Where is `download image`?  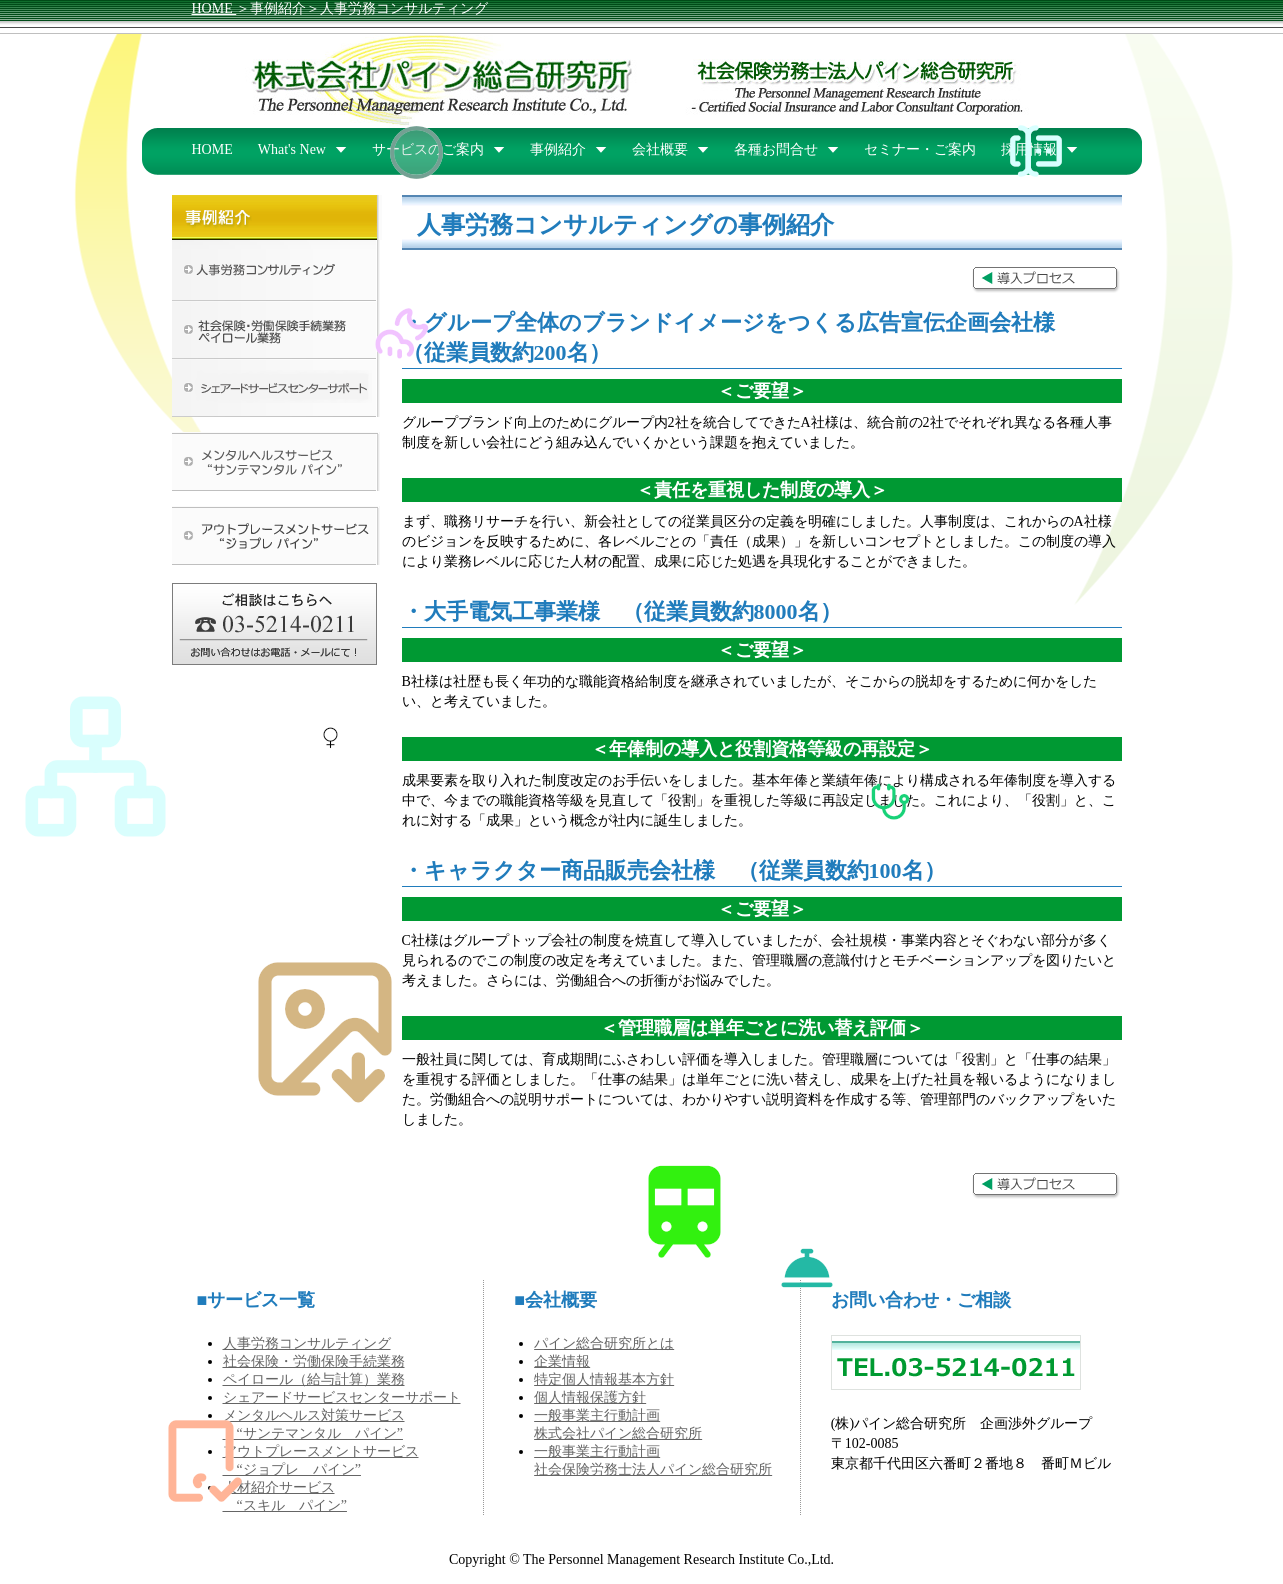
download image is located at coordinates (325, 1029).